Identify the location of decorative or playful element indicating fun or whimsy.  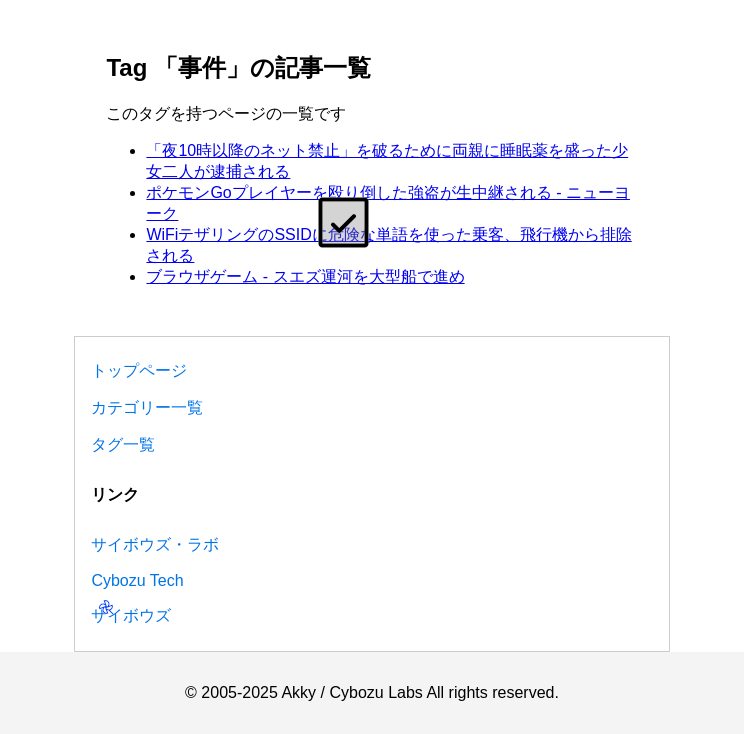
(106, 607).